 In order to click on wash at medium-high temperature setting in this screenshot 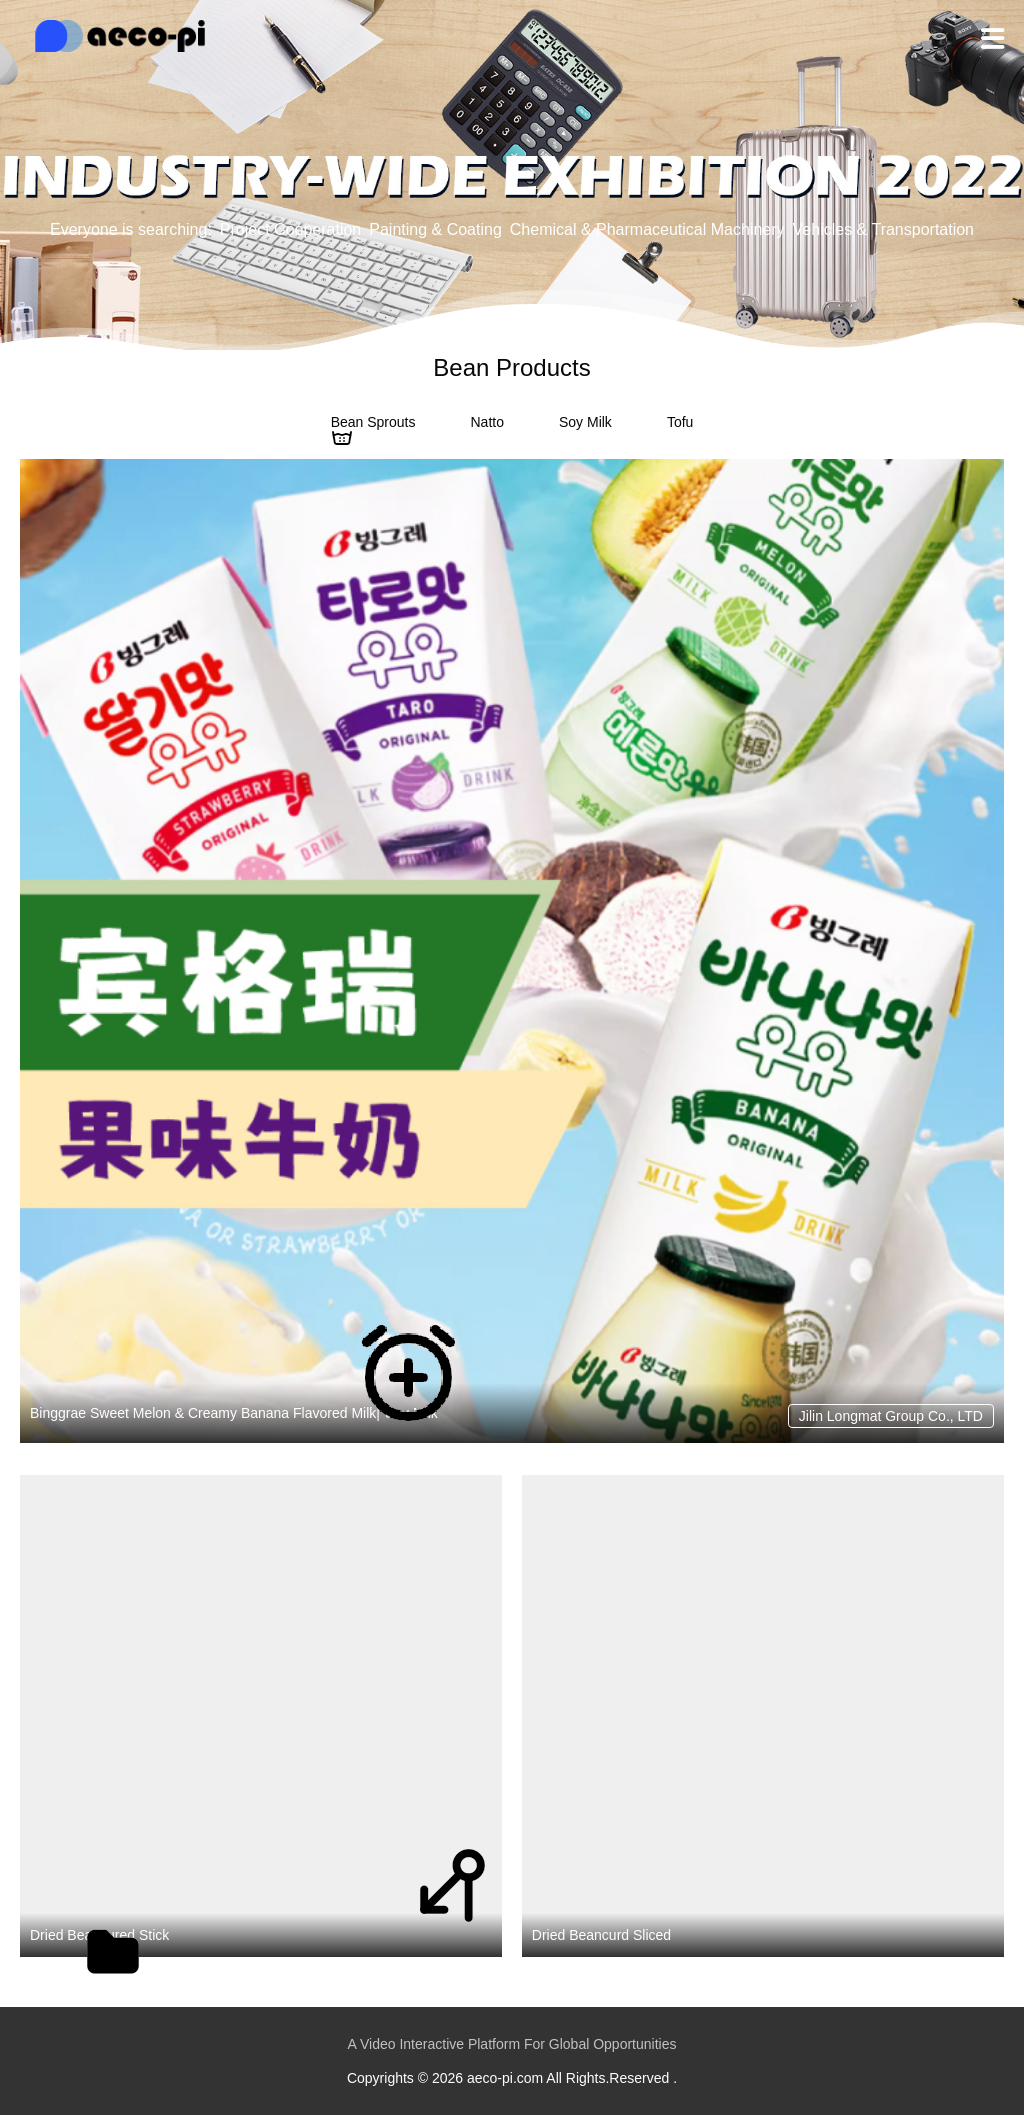, I will do `click(342, 438)`.